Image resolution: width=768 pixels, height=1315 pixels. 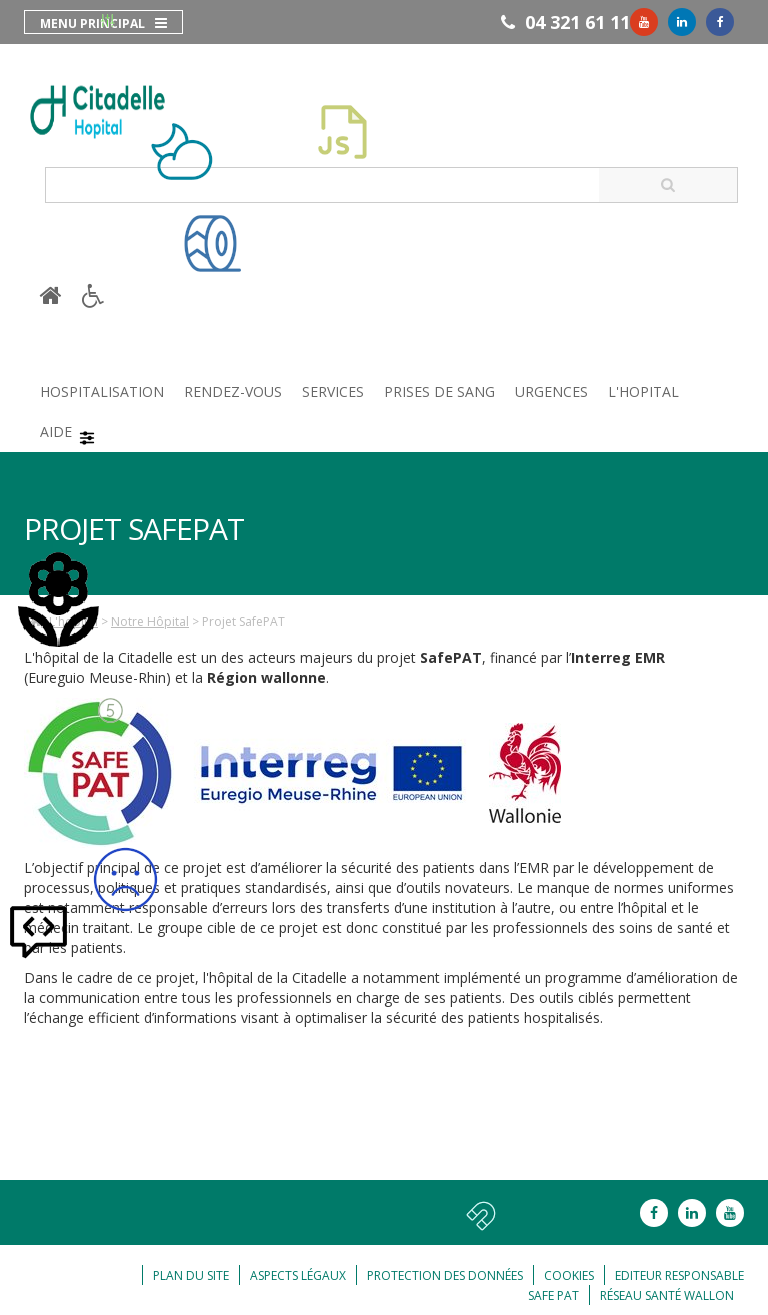 What do you see at coordinates (344, 132) in the screenshot?
I see `javascript file` at bounding box center [344, 132].